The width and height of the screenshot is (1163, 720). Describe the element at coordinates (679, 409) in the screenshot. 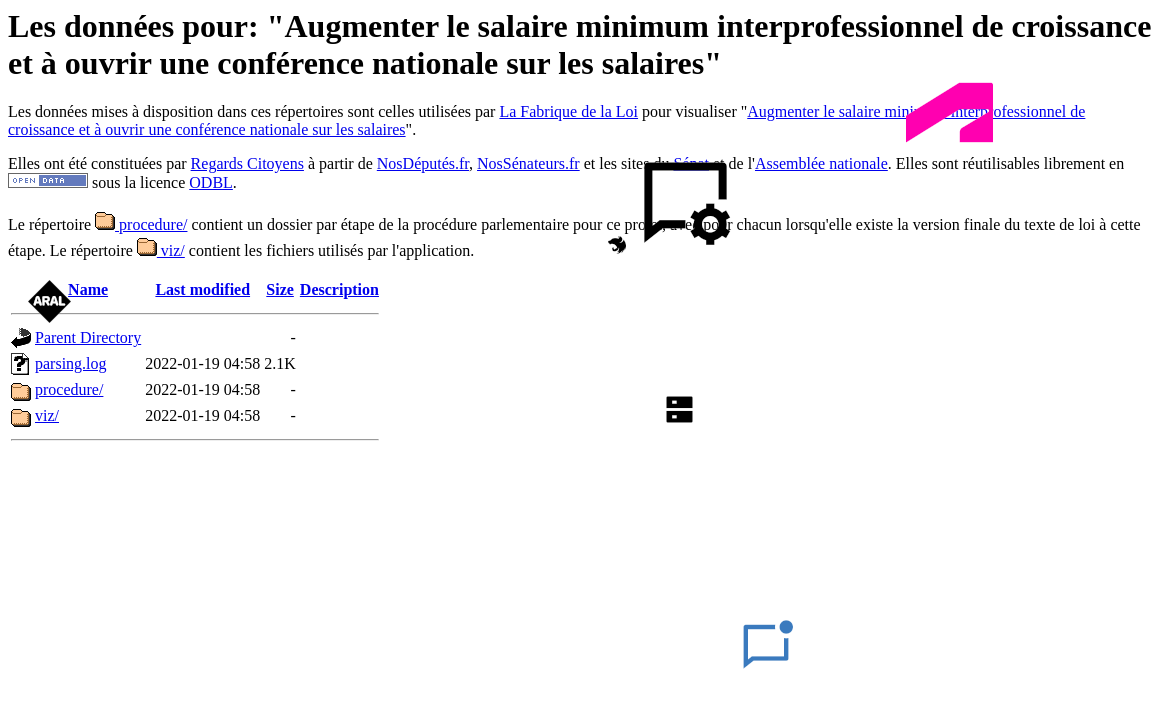

I see `access server settings or management` at that location.